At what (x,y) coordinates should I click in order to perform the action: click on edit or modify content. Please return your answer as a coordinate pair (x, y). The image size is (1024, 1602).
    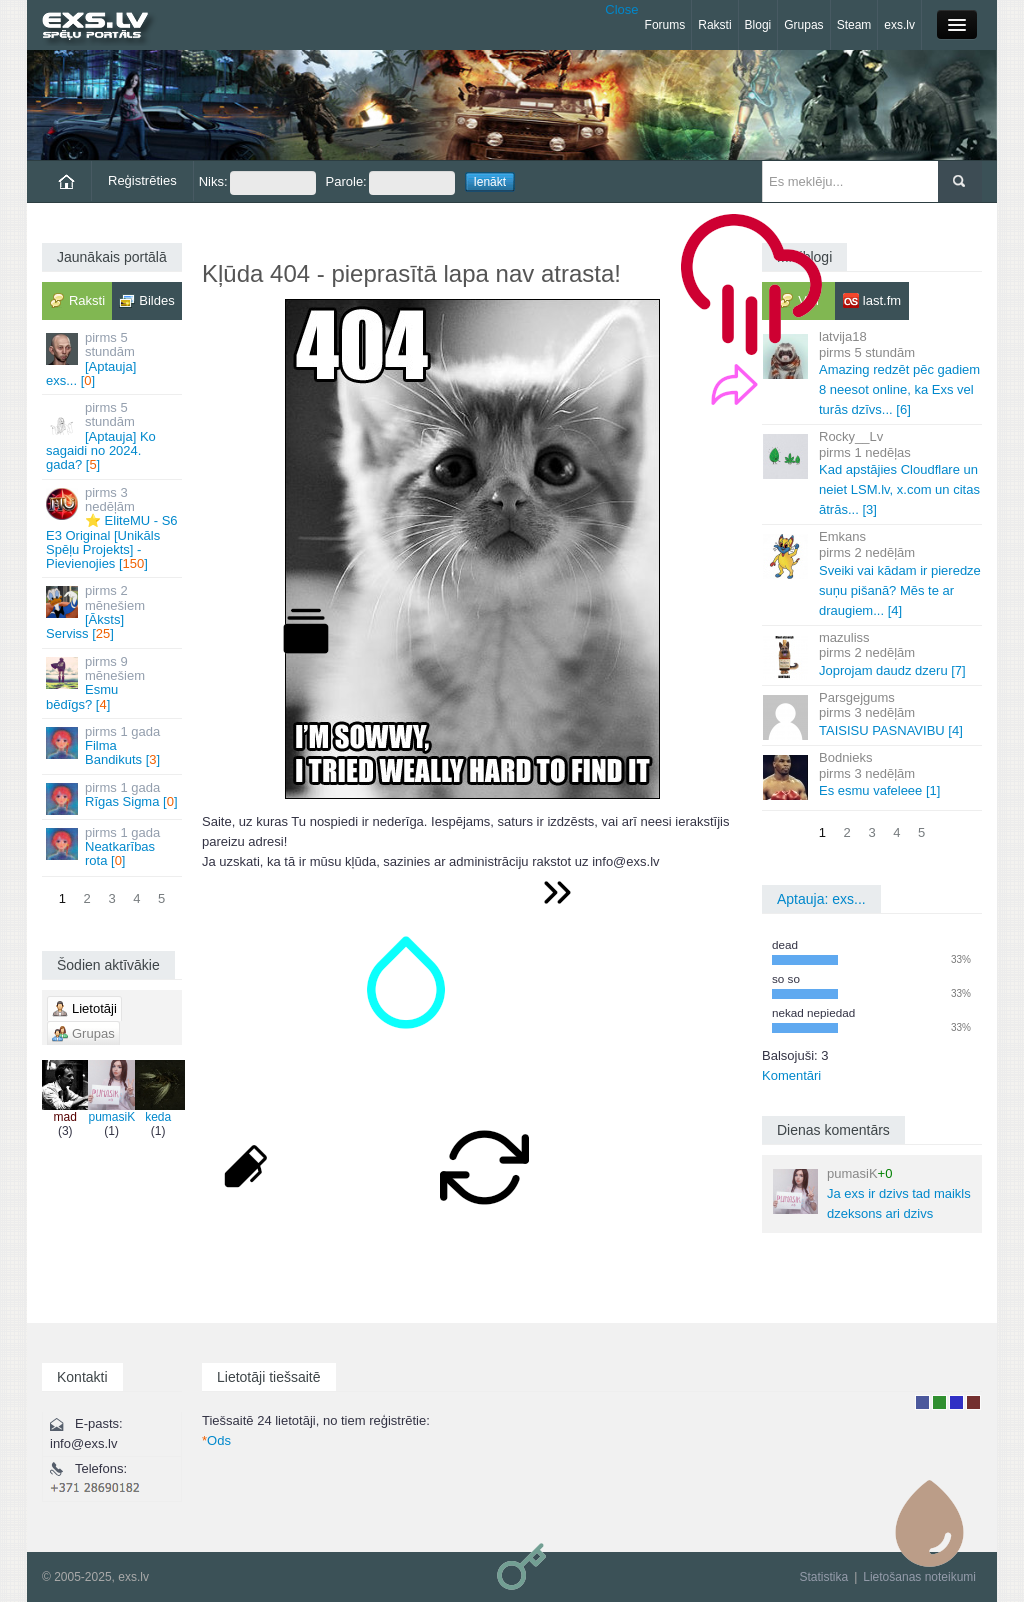
    Looking at the image, I should click on (245, 1167).